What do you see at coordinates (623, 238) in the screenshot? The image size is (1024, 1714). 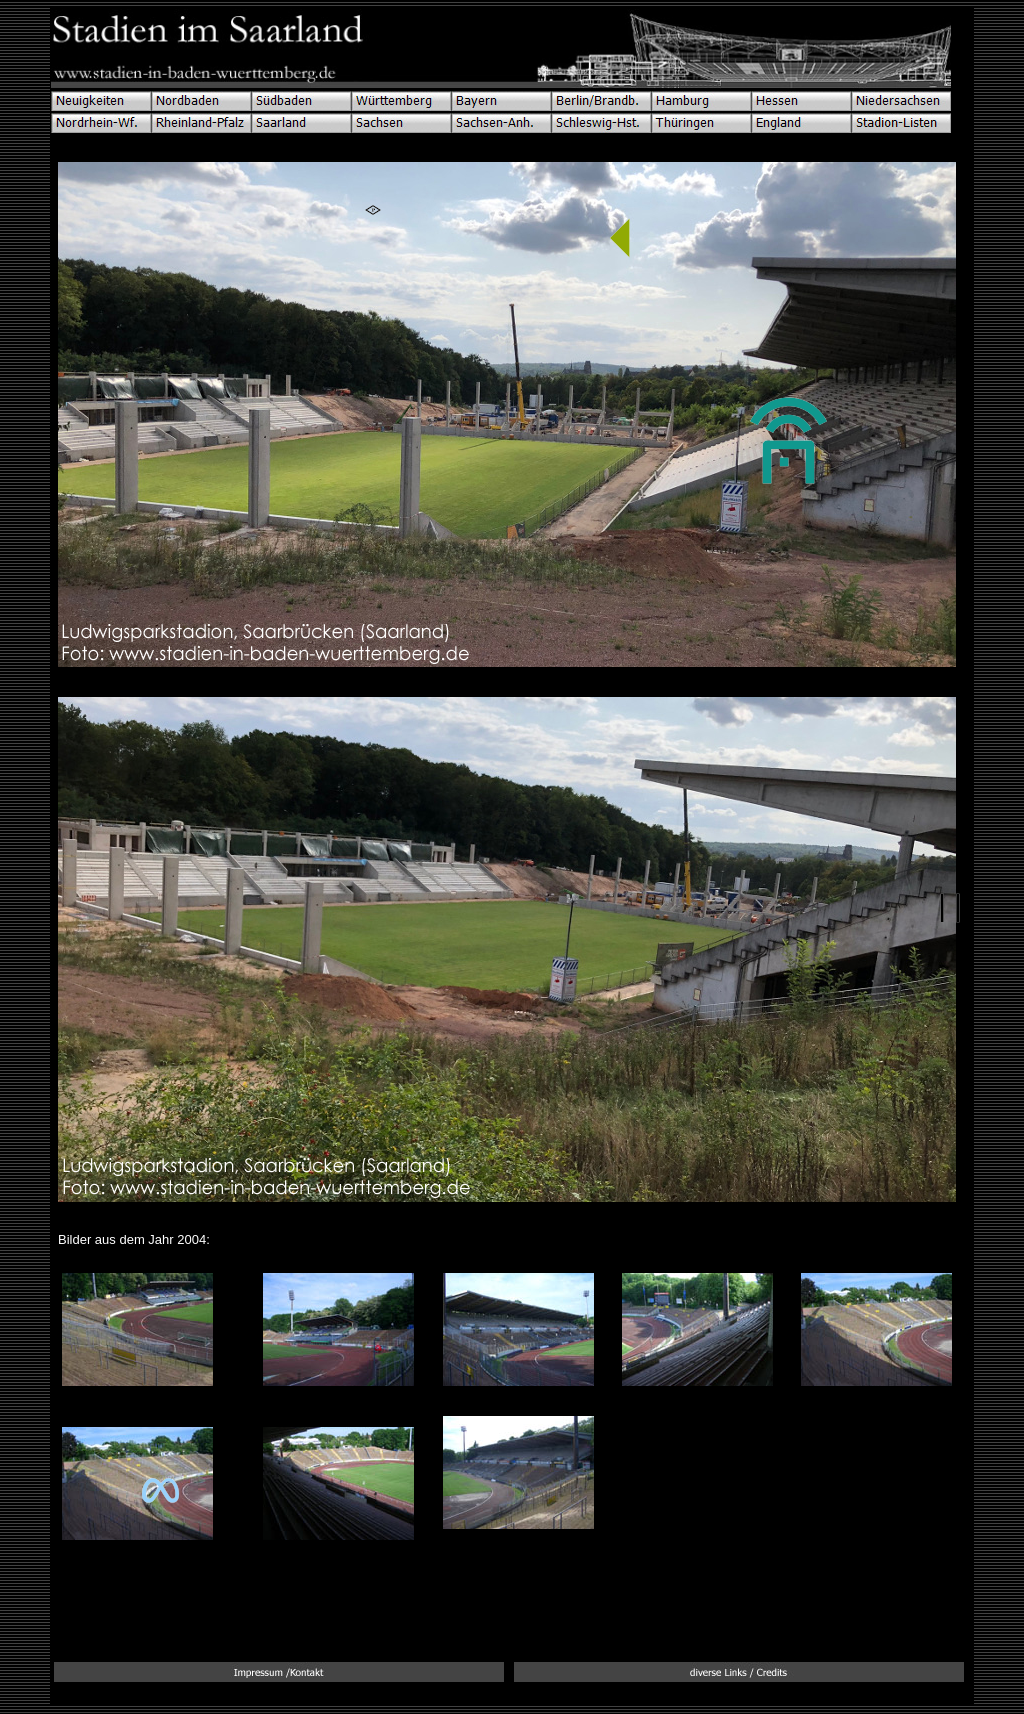 I see `go back to the previous screen` at bounding box center [623, 238].